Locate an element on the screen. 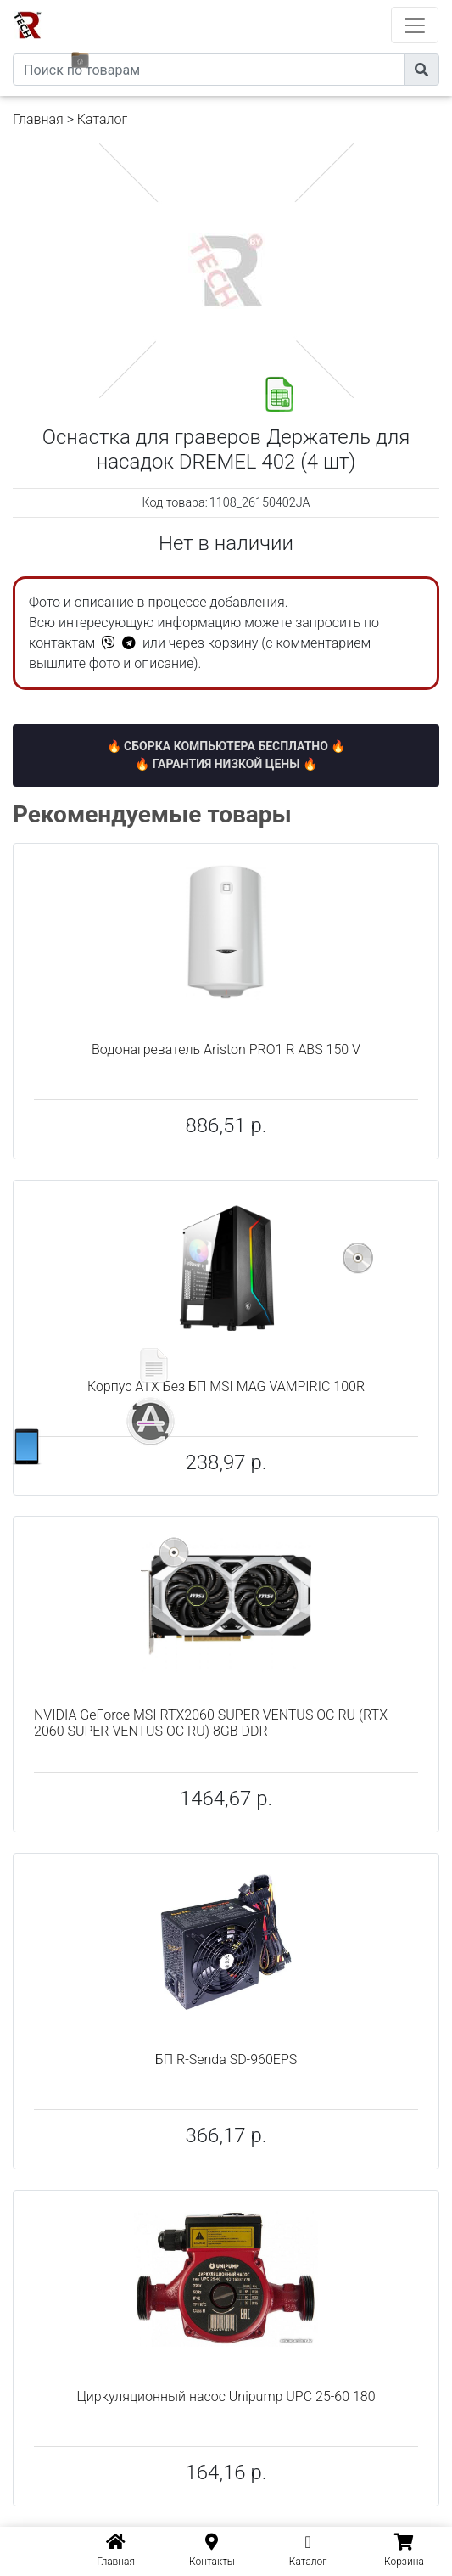 This screenshot has width=452, height=2576. iPad mini device connected to your system is located at coordinates (26, 1443).